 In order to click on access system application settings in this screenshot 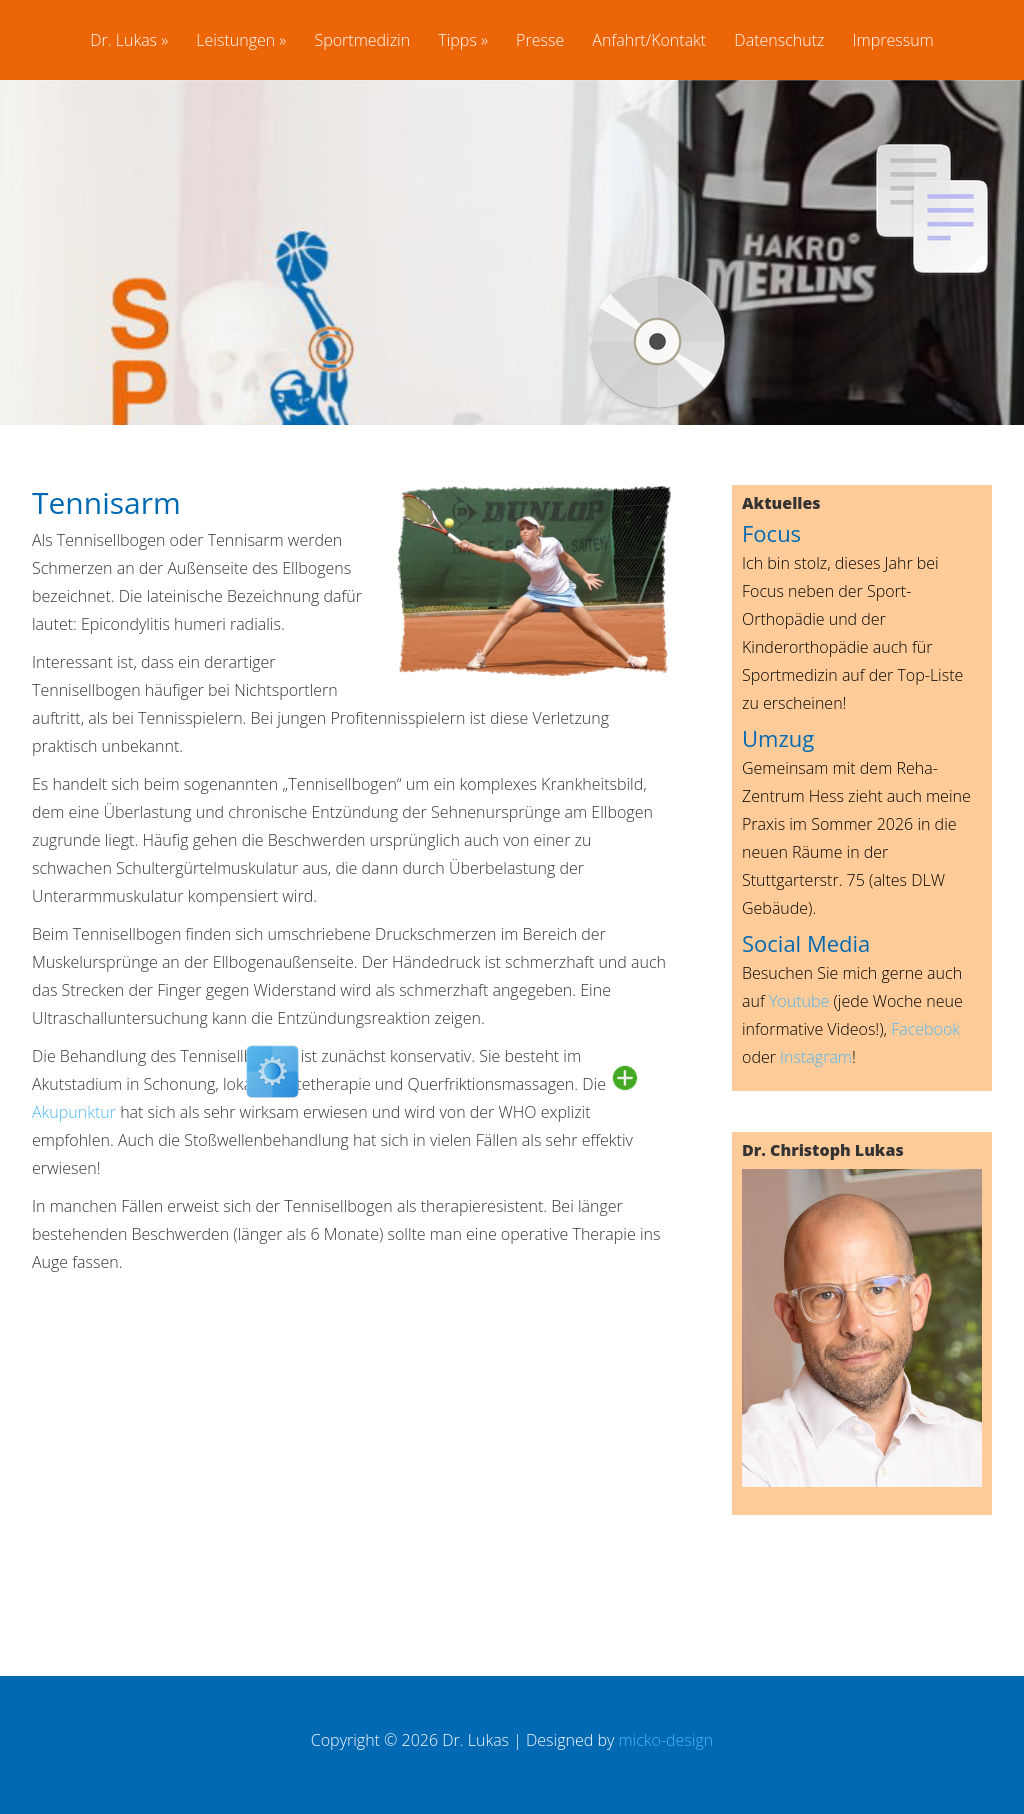, I will do `click(272, 1071)`.